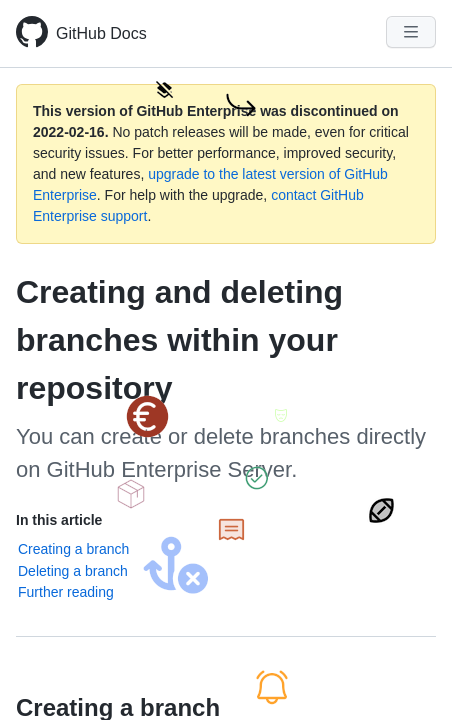  What do you see at coordinates (174, 563) in the screenshot?
I see `remove a saved anchor point or location` at bounding box center [174, 563].